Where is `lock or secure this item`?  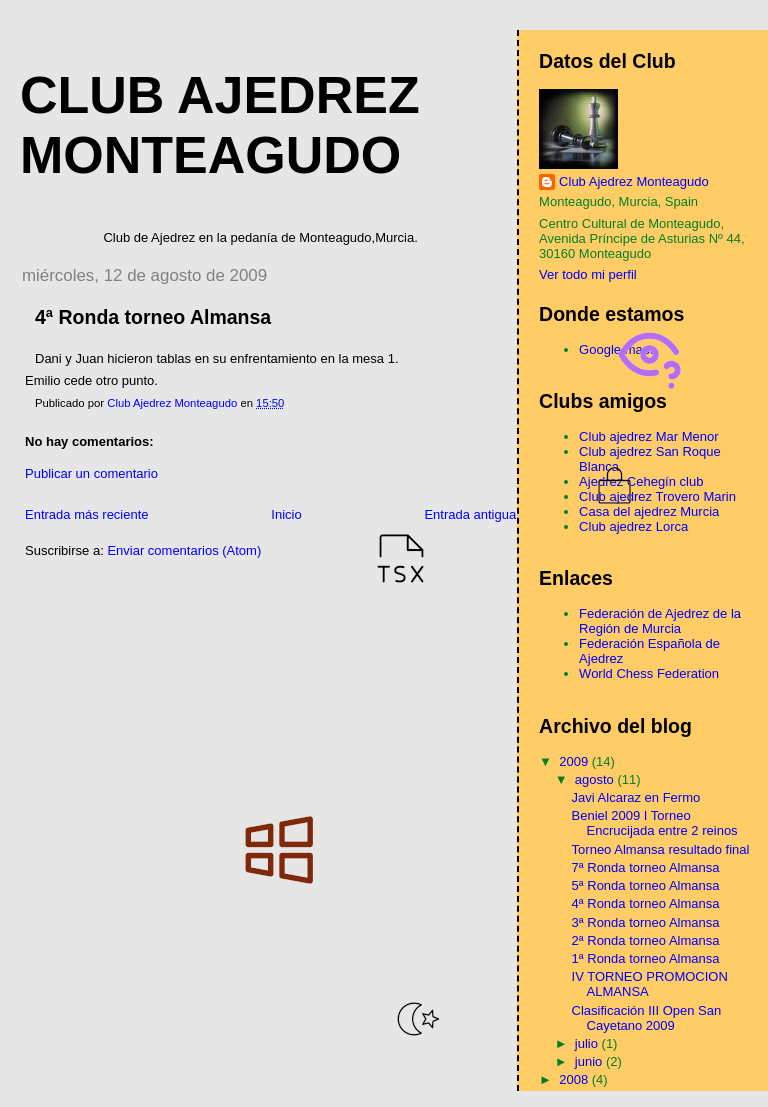 lock or secure this item is located at coordinates (614, 487).